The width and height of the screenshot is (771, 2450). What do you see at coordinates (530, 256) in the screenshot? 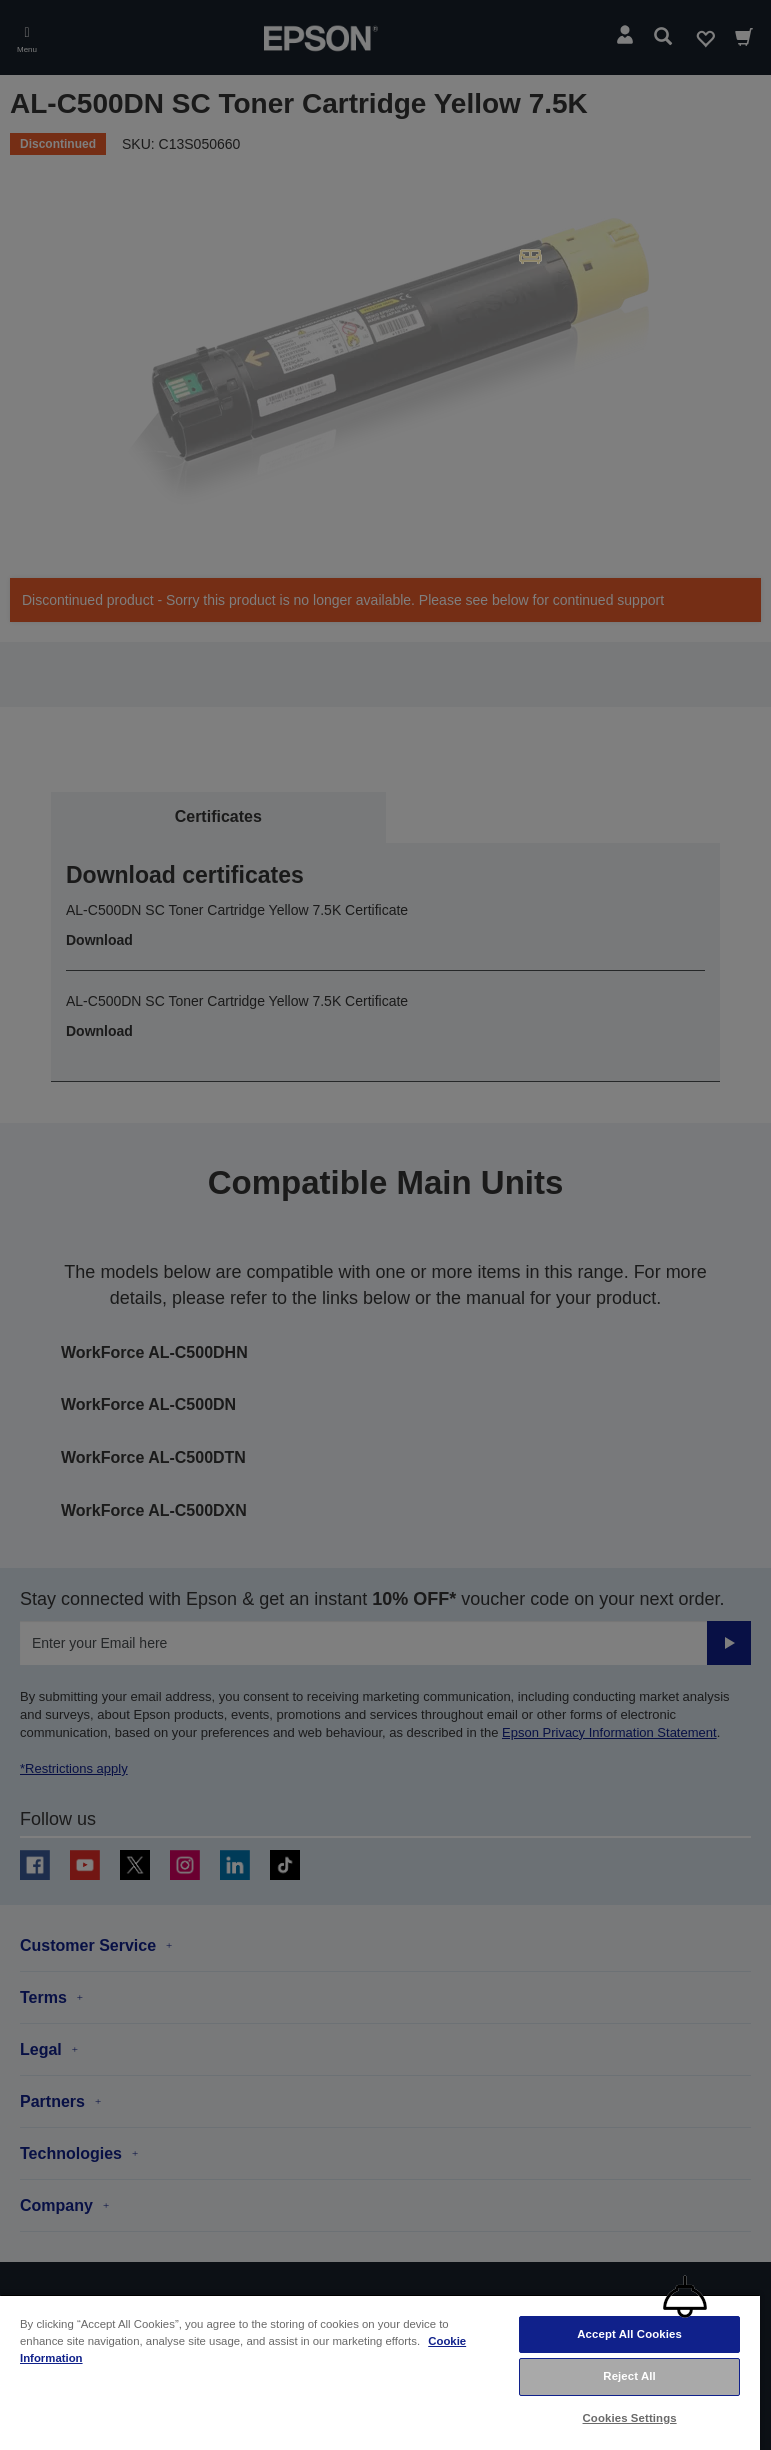
I see `browse furniture or home decor items` at bounding box center [530, 256].